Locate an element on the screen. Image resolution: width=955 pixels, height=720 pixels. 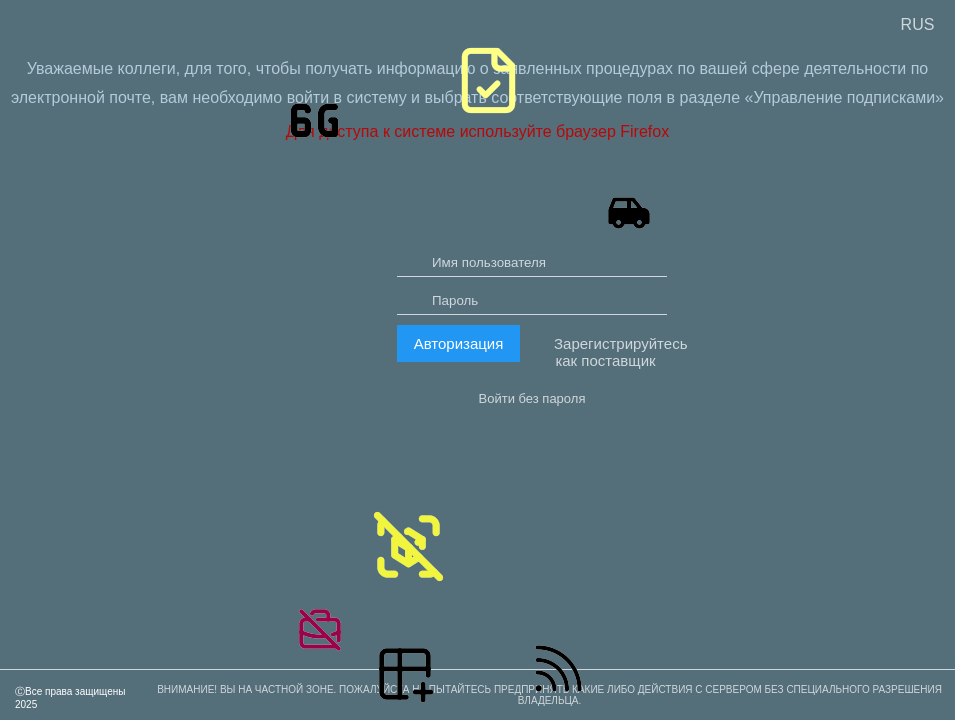
indicates 6G network connectivity status is located at coordinates (314, 120).